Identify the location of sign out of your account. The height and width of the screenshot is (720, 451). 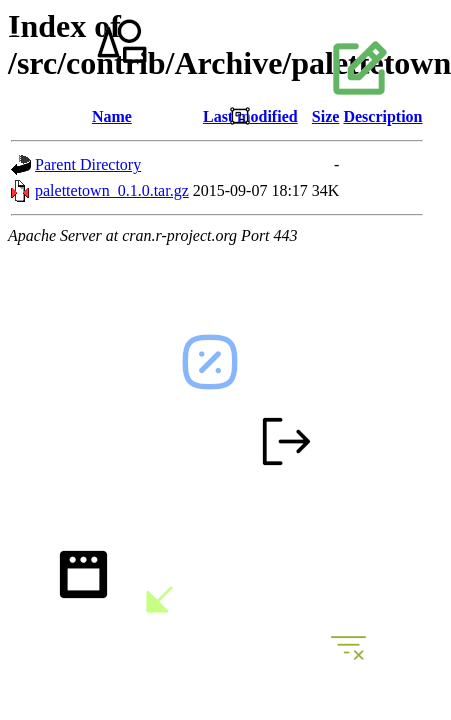
(284, 441).